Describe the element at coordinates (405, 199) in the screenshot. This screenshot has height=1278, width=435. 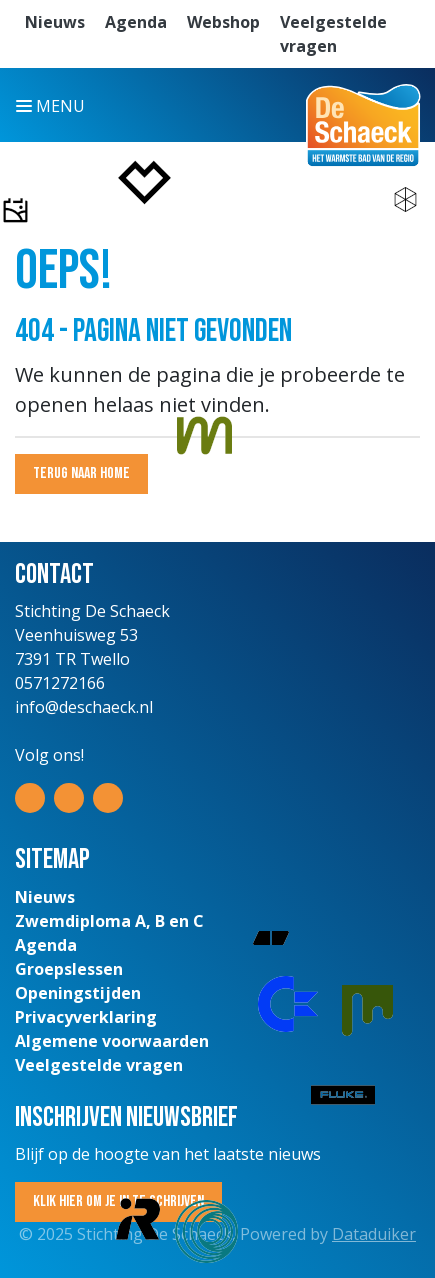
I see `vfairs virtual events platform logo` at that location.